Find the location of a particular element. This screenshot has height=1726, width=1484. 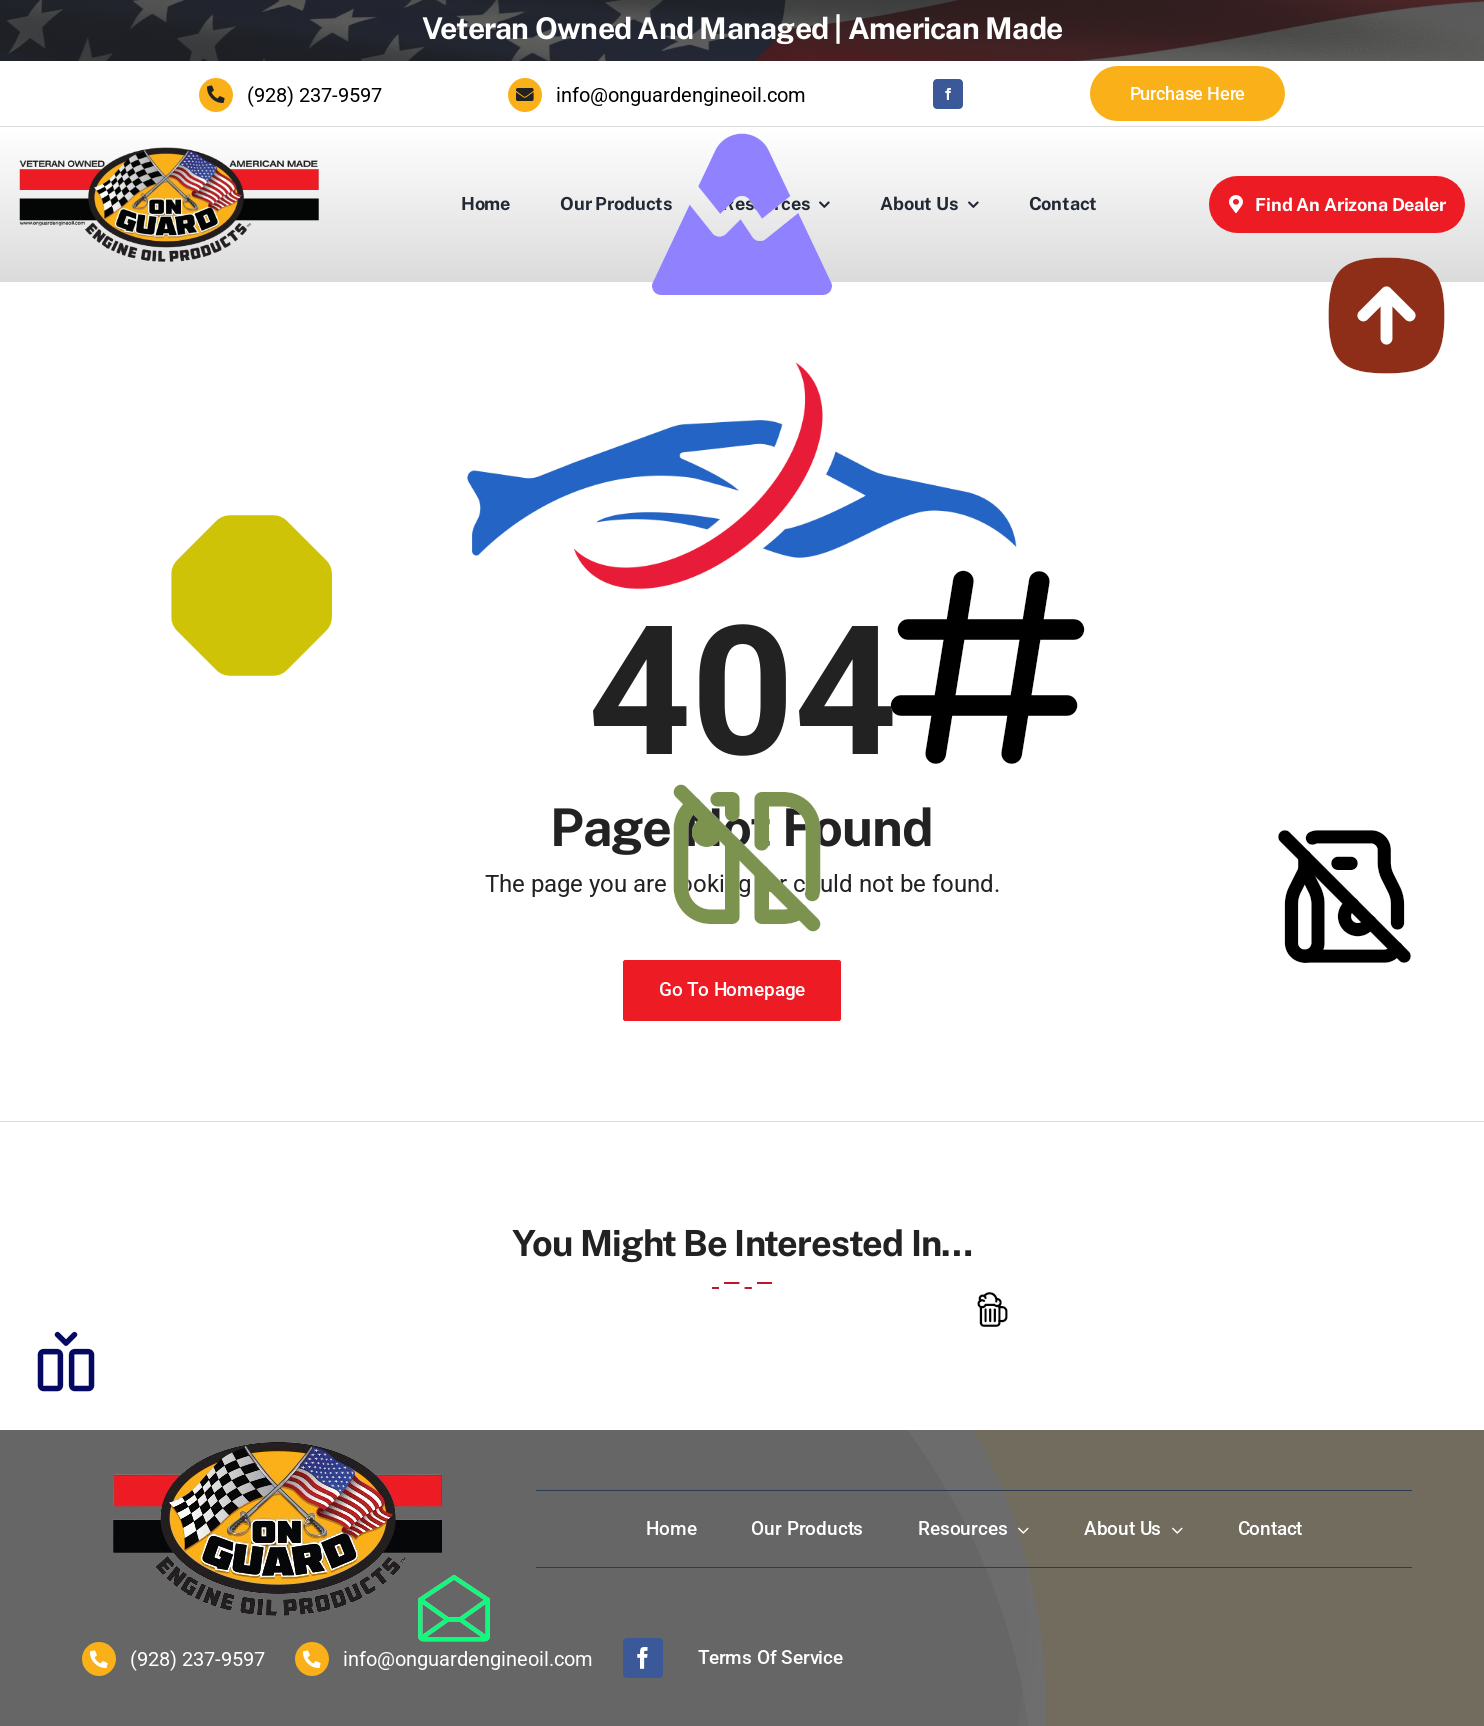

item unavailable for takeout or delivery is located at coordinates (1344, 896).